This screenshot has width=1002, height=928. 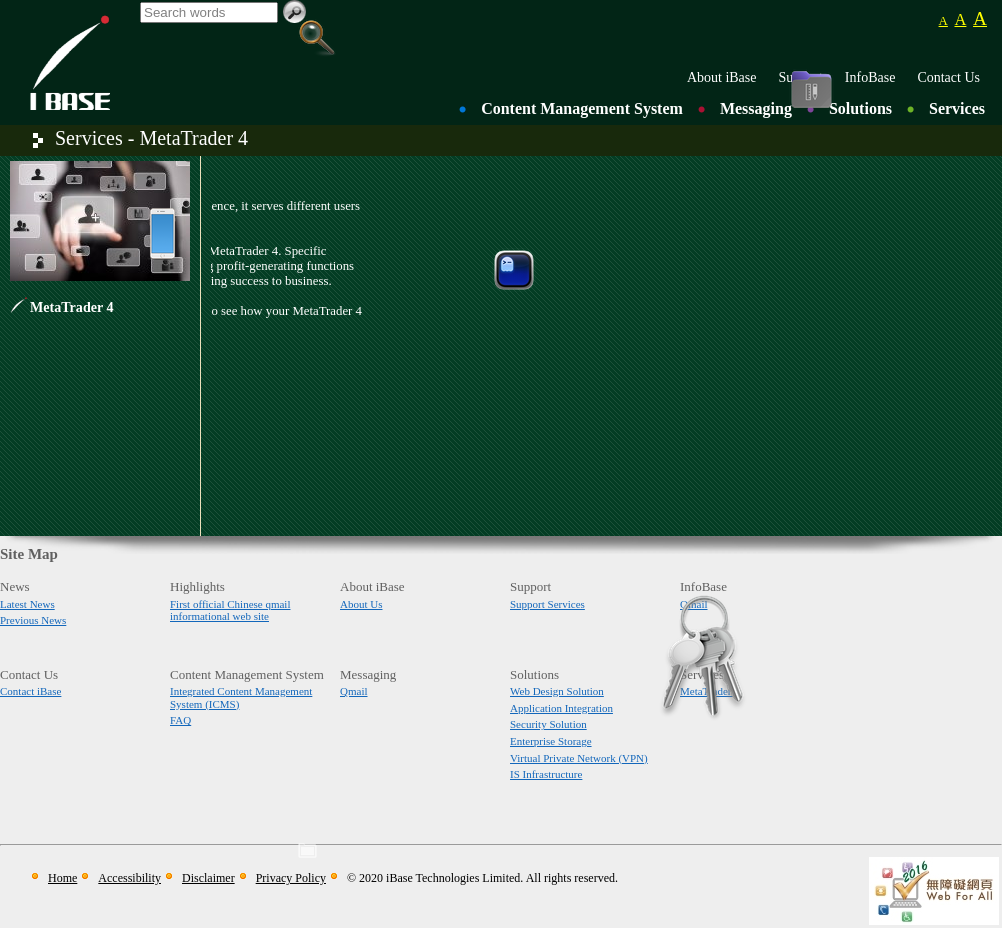 I want to click on open templates folder, so click(x=811, y=89).